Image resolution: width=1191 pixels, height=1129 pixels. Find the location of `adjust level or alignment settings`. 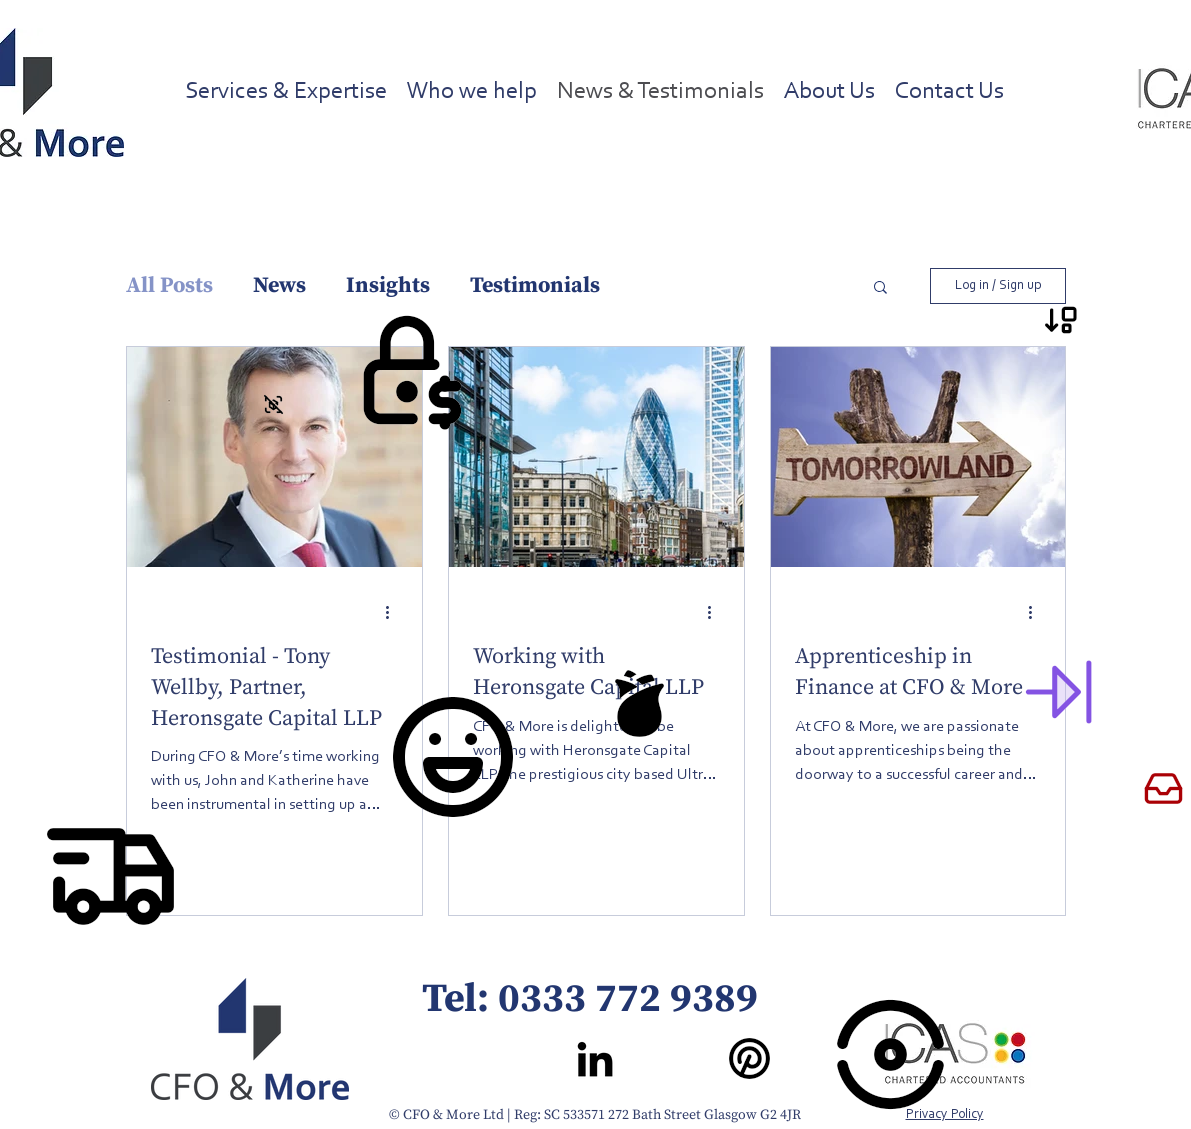

adjust level or alignment settings is located at coordinates (890, 1054).